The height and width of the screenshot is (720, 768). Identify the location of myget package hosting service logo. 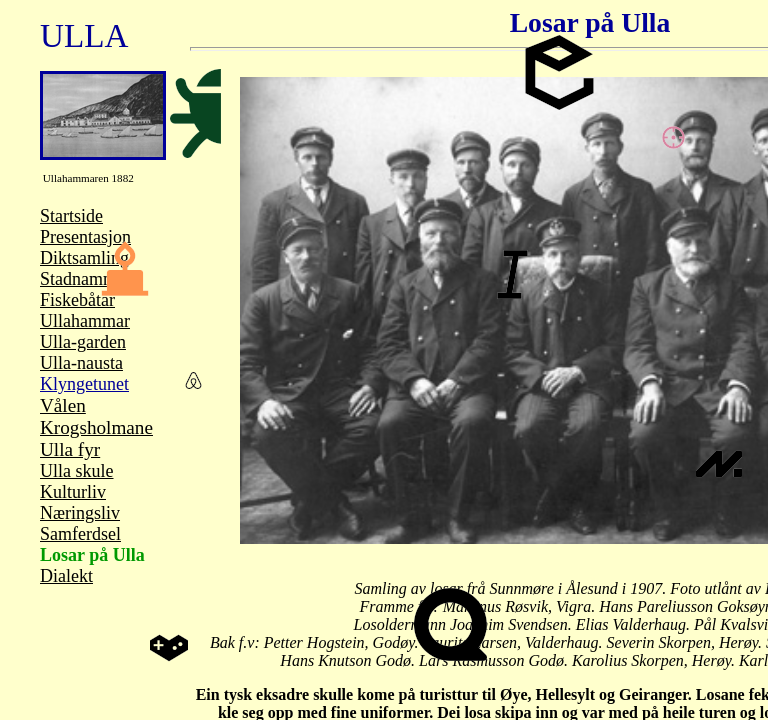
(559, 72).